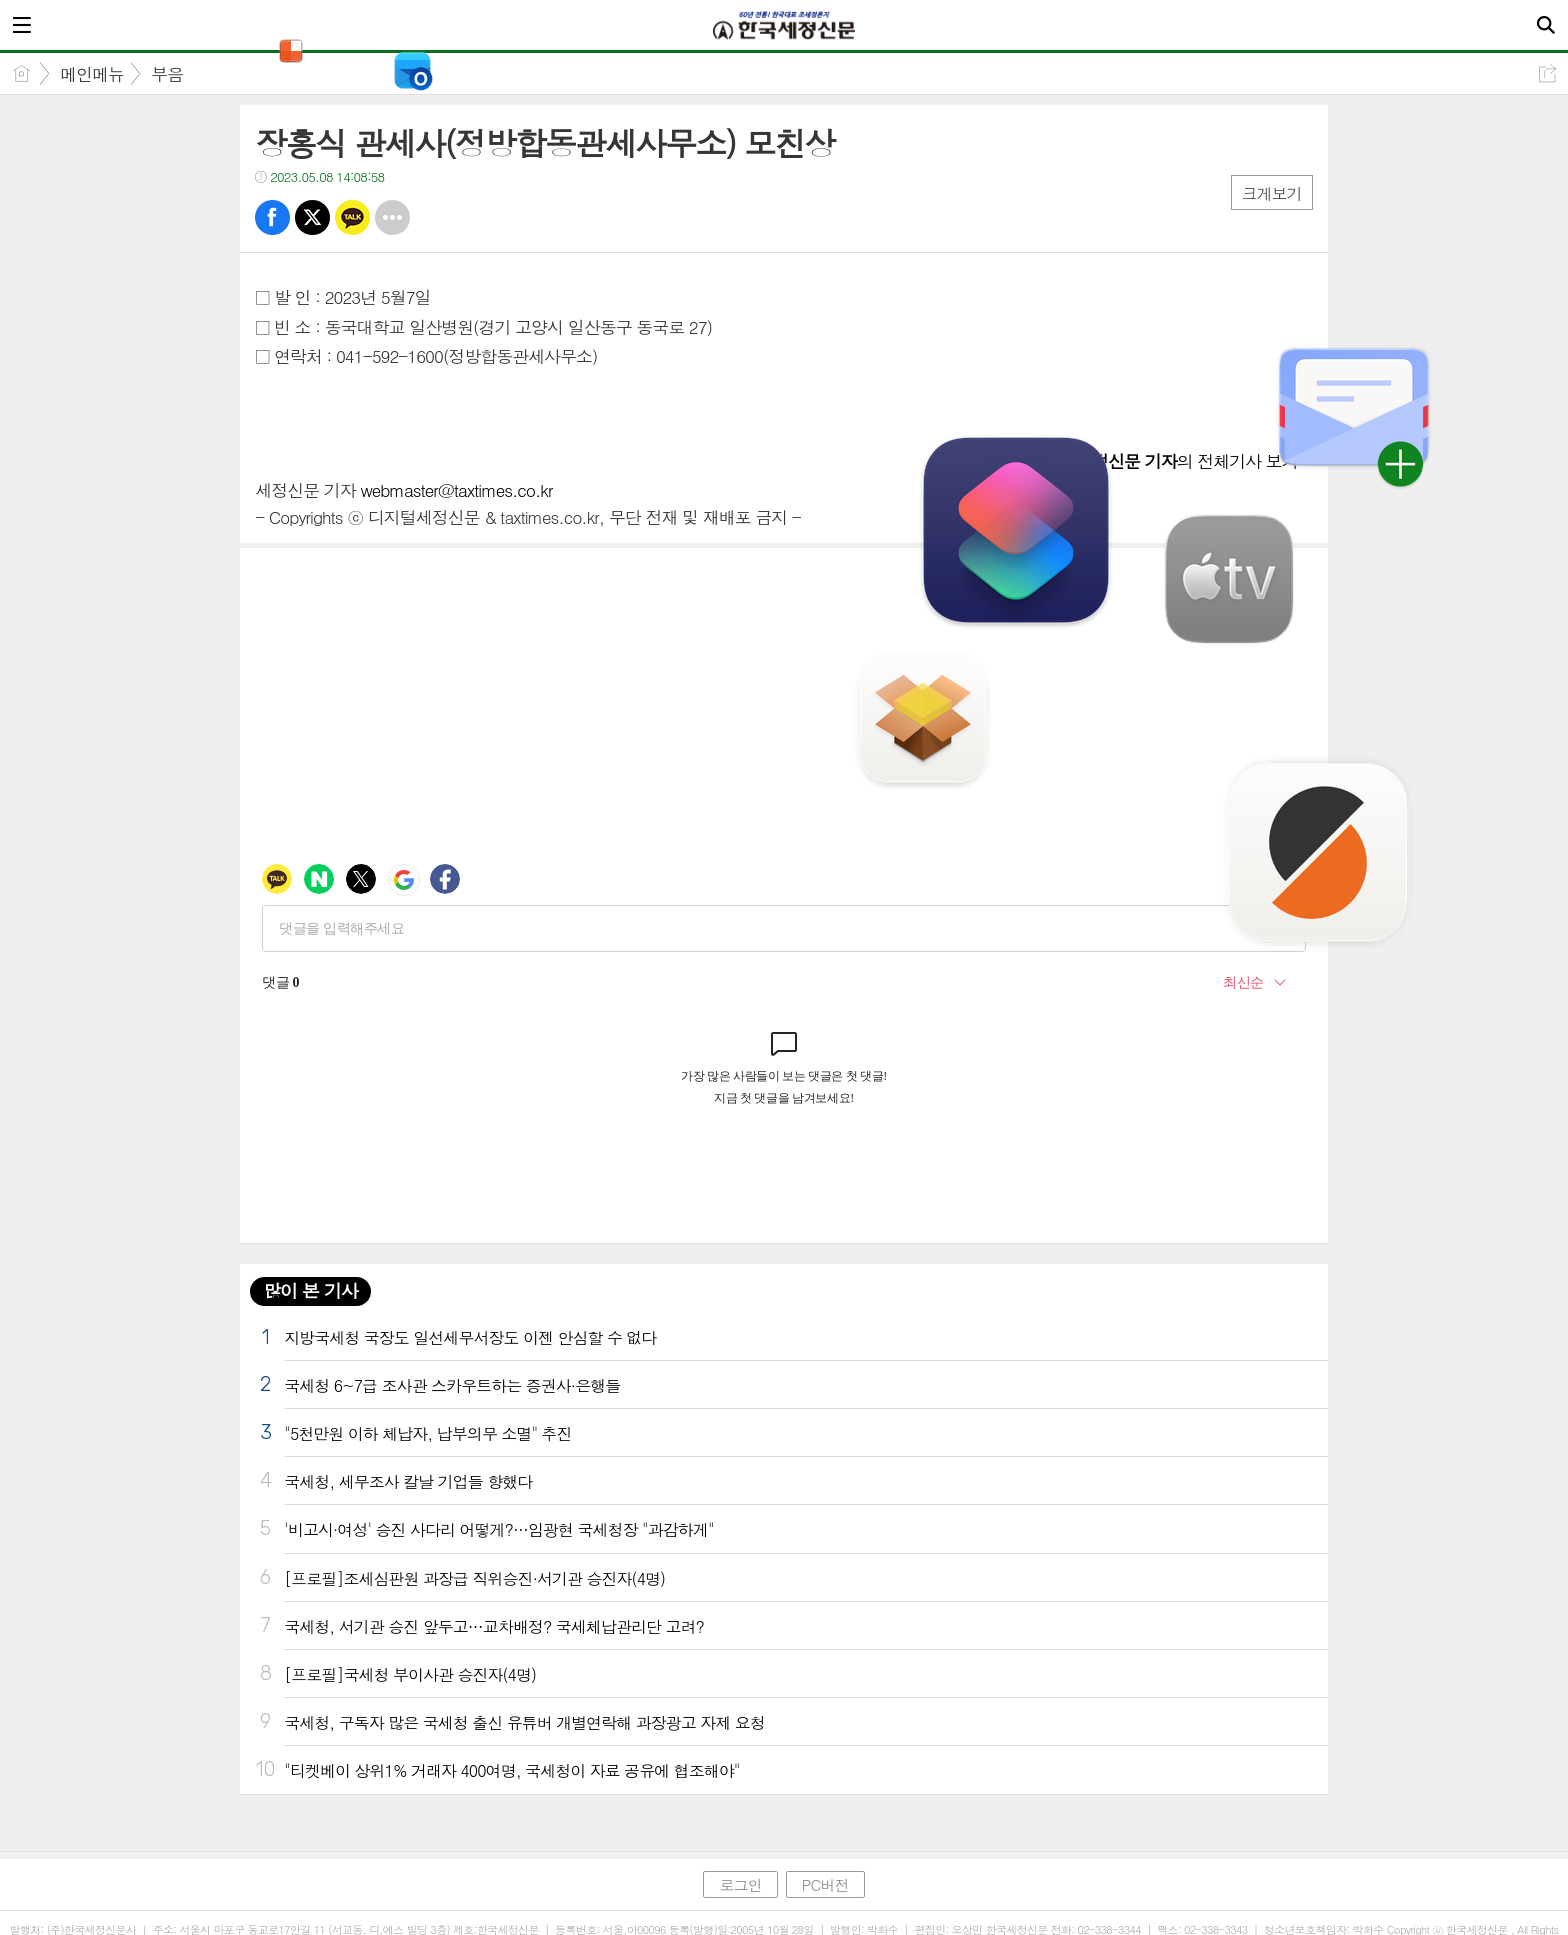 The width and height of the screenshot is (1568, 1935). I want to click on switch to the top-right workspace, so click(291, 51).